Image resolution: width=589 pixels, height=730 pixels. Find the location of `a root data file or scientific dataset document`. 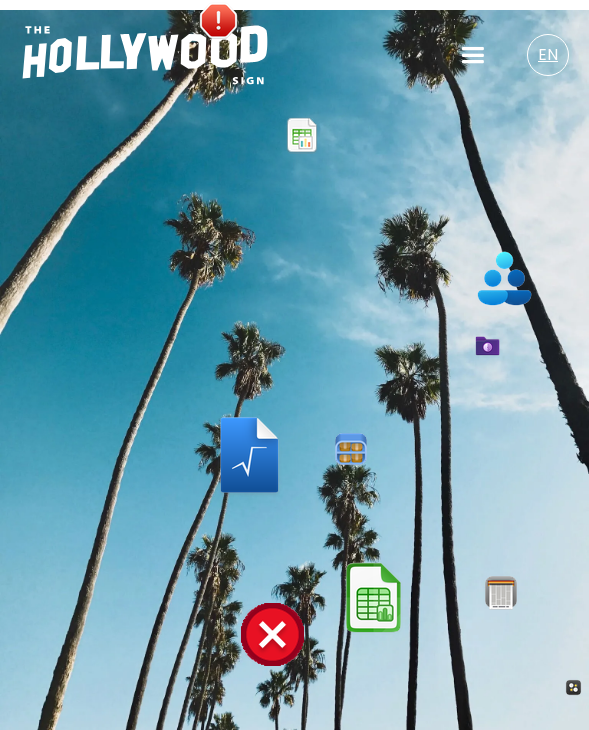

a root data file or scientific dataset document is located at coordinates (249, 456).